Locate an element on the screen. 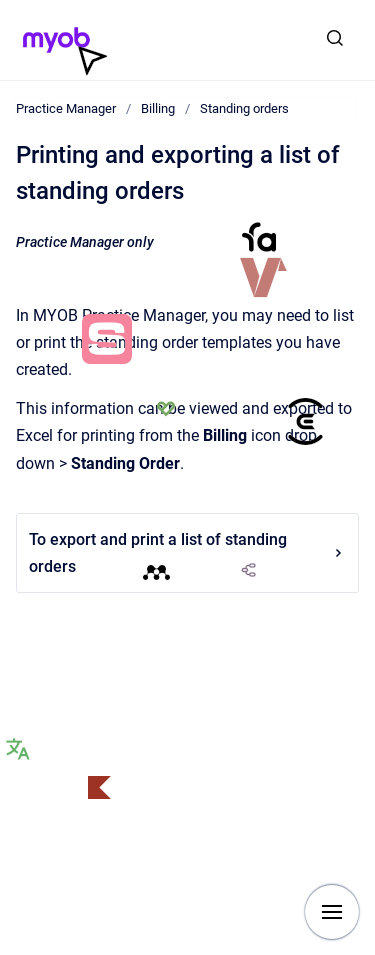 The height and width of the screenshot is (955, 375). kotlin programming language logo is located at coordinates (99, 787).